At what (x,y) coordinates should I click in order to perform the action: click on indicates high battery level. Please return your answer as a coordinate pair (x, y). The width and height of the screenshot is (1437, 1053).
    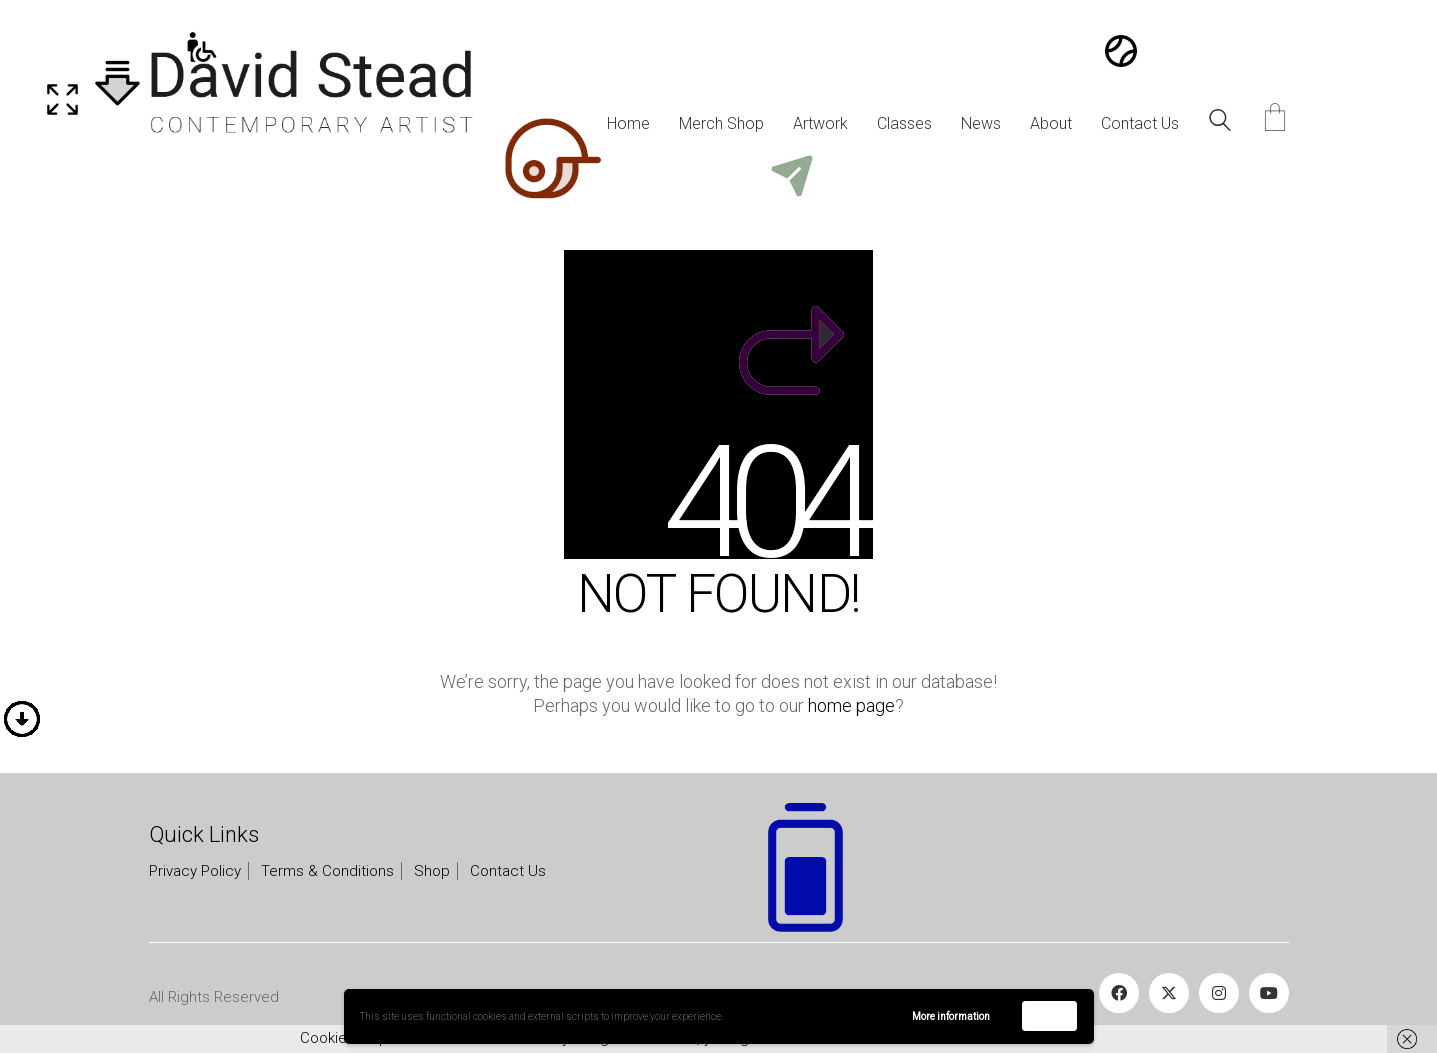
    Looking at the image, I should click on (805, 869).